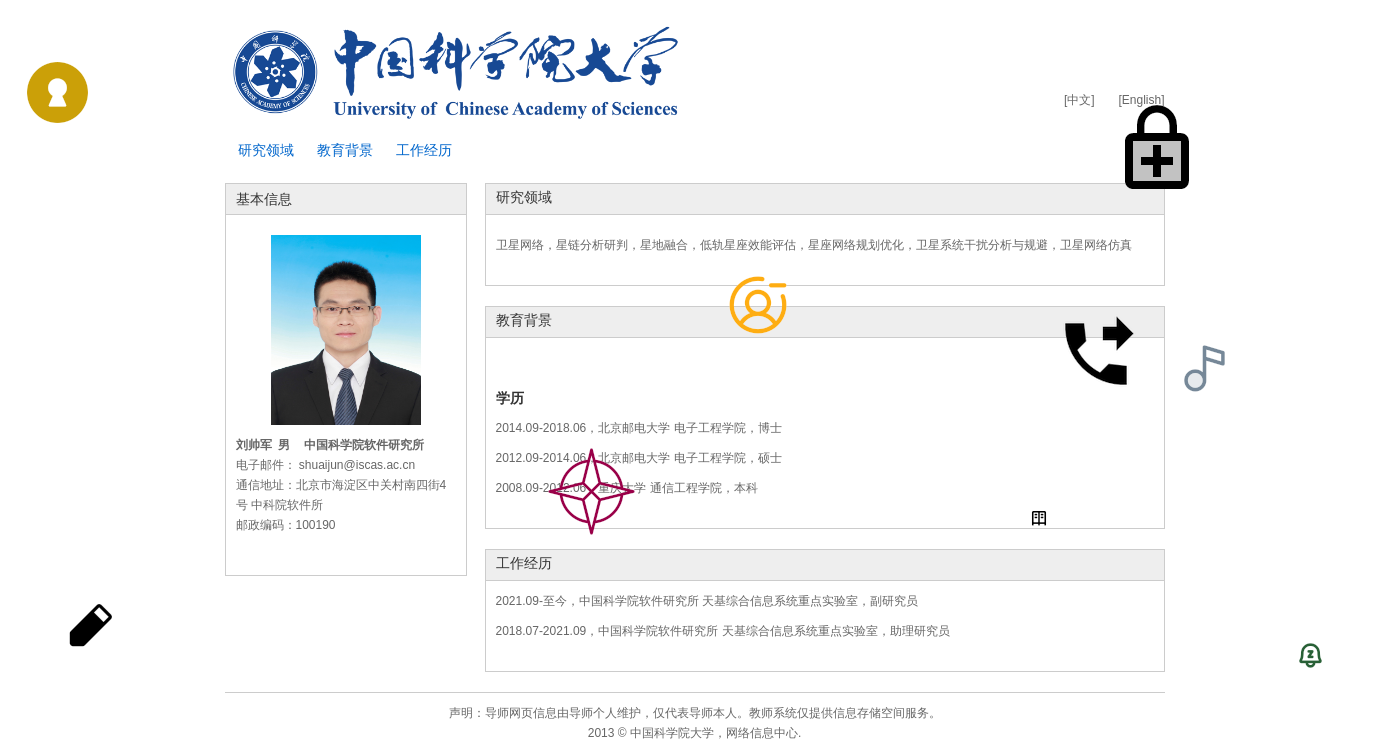  What do you see at coordinates (1096, 354) in the screenshot?
I see `indicates a forwarded call` at bounding box center [1096, 354].